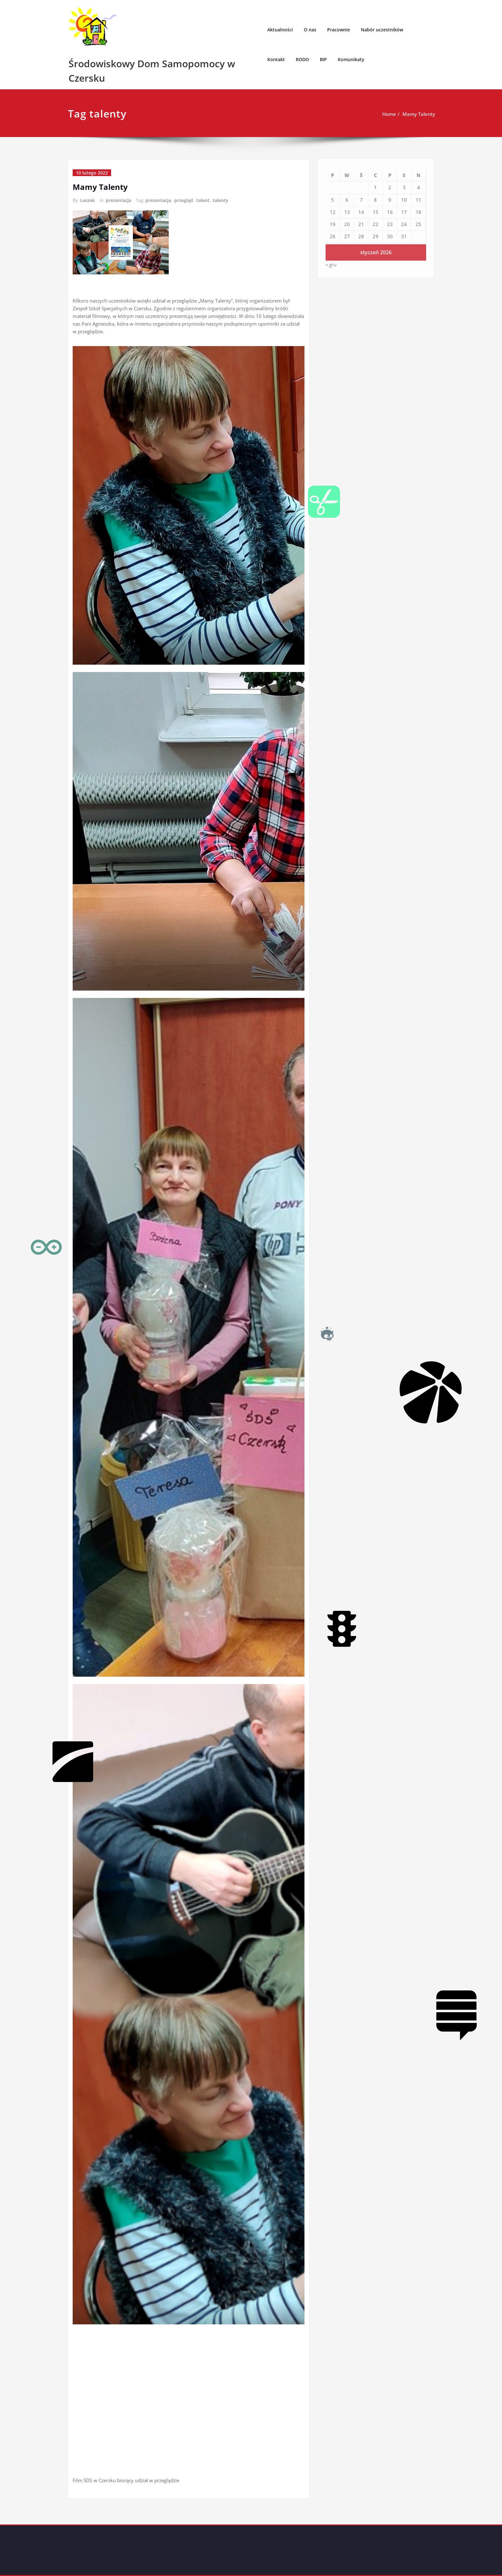  Describe the element at coordinates (46, 1247) in the screenshot. I see `Arduino brand logo` at that location.